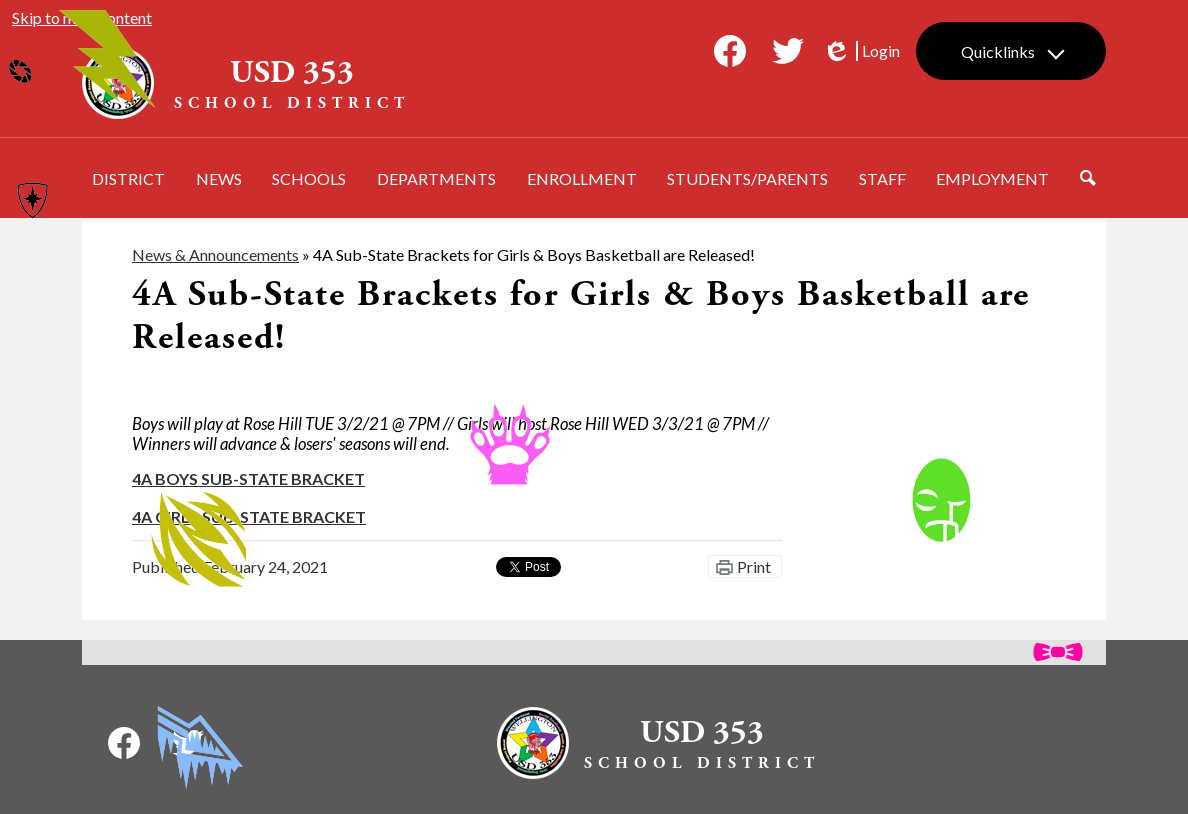 This screenshot has width=1188, height=814. What do you see at coordinates (1058, 652) in the screenshot?
I see `select formal or dressy attire option` at bounding box center [1058, 652].